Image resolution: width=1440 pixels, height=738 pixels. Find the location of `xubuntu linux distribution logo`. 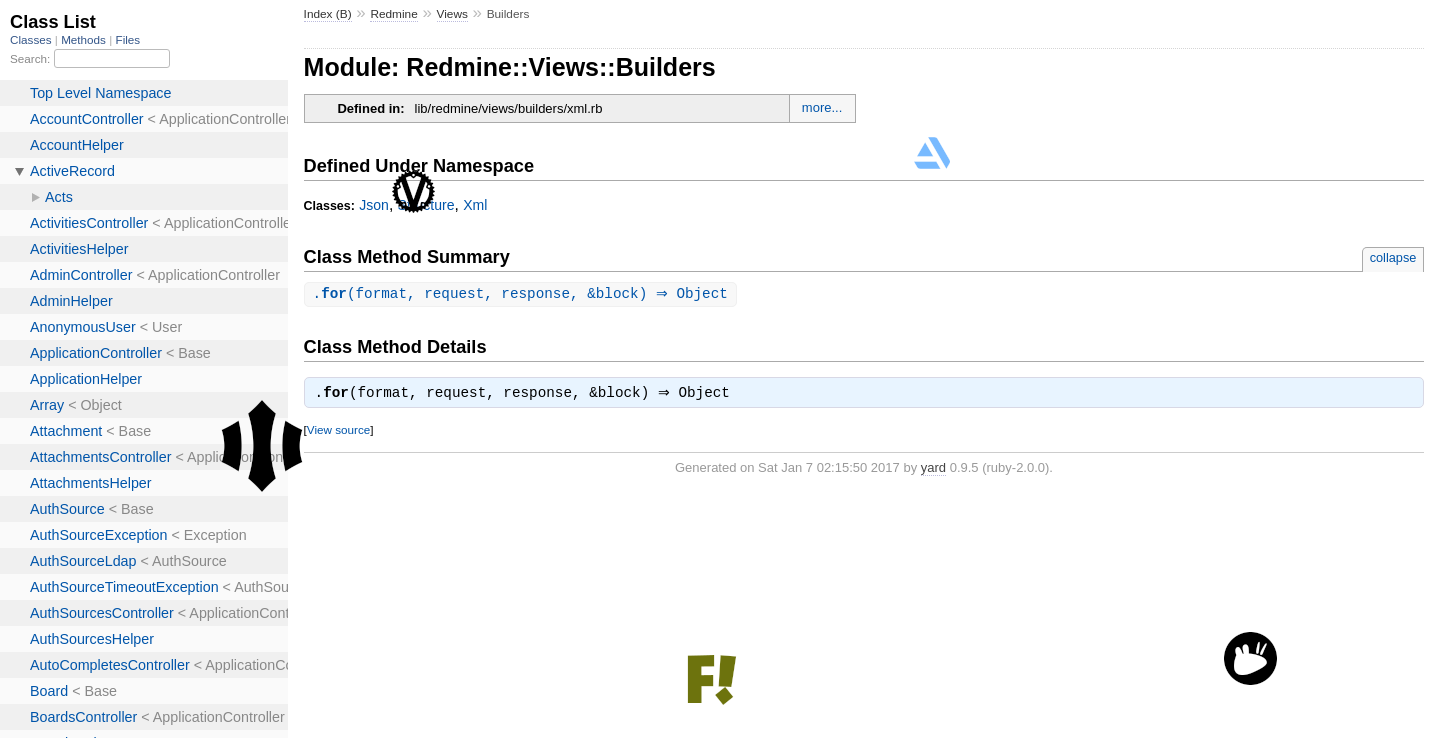

xubuntu linux distribution logo is located at coordinates (1250, 658).